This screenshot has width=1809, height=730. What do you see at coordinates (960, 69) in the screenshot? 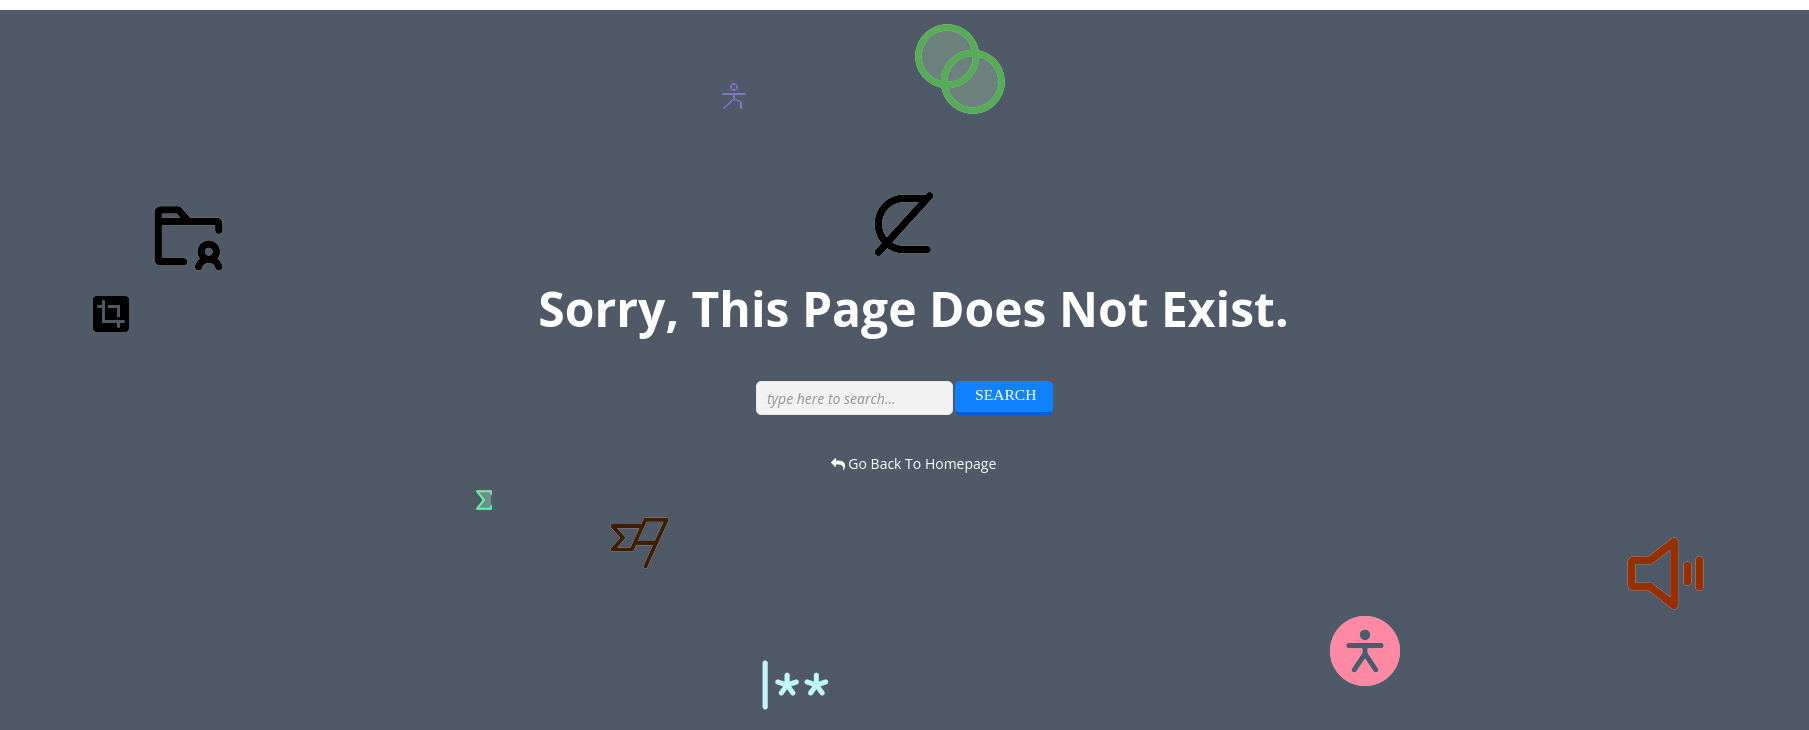
I see `merge or combine selected objects` at bounding box center [960, 69].